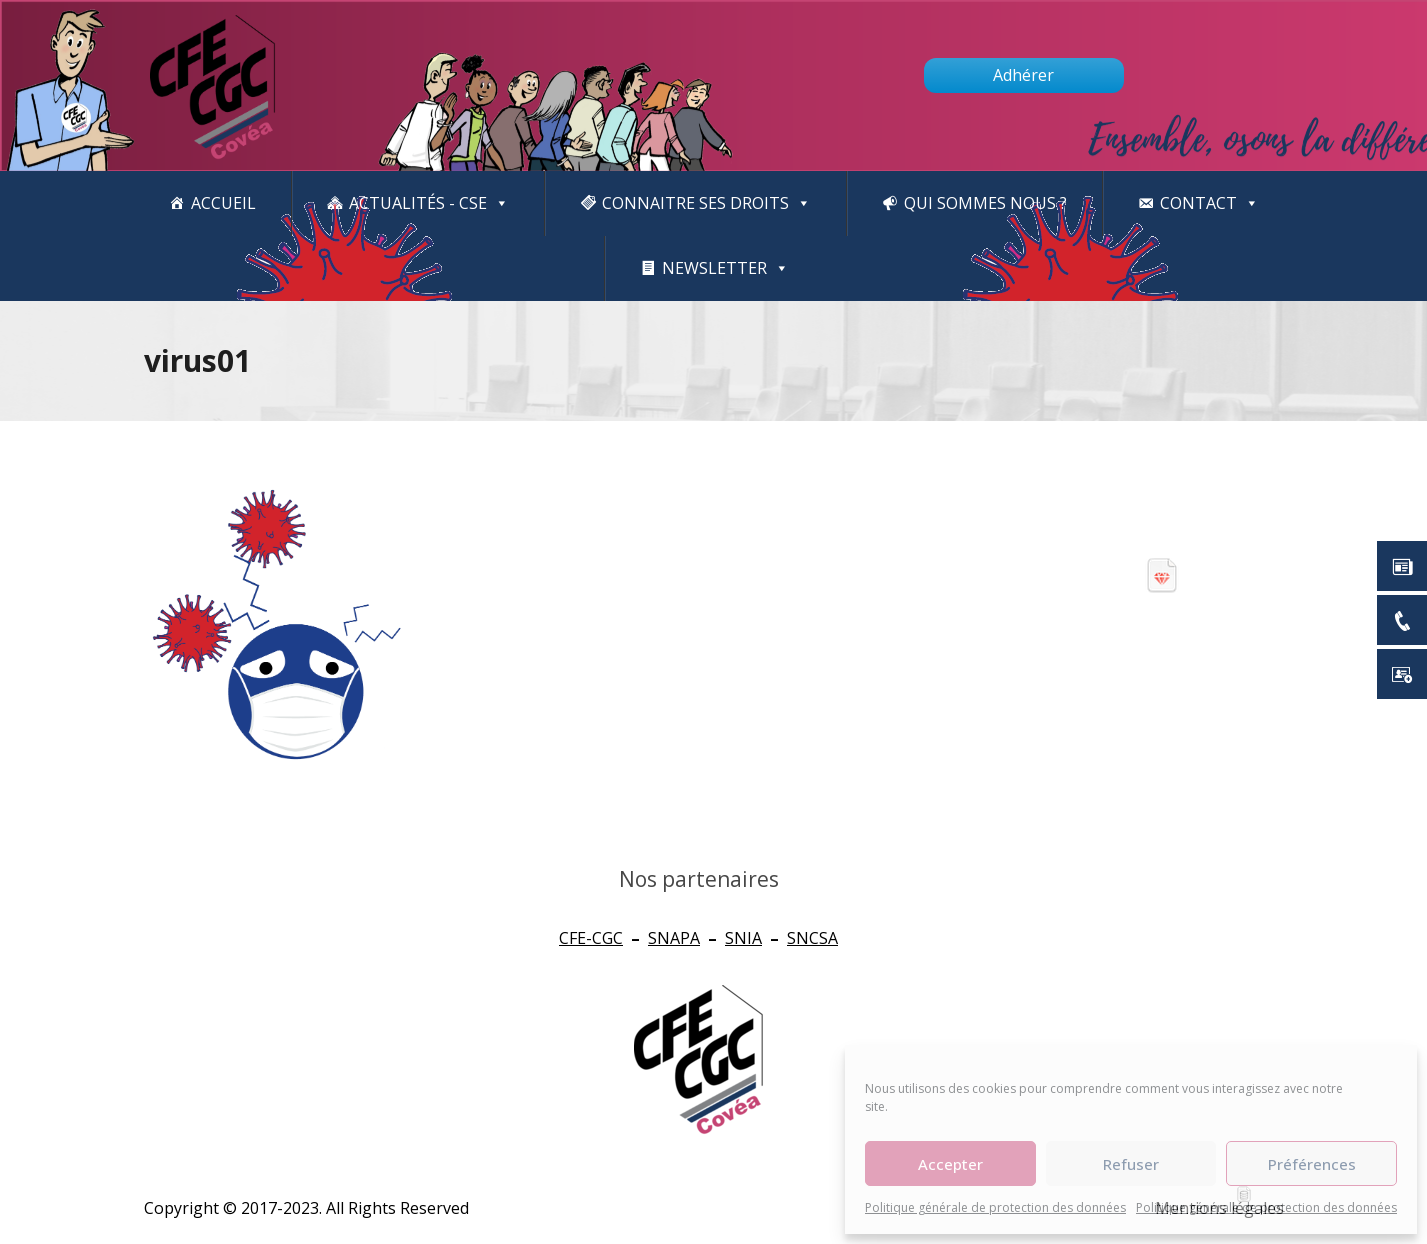  What do you see at coordinates (1162, 575) in the screenshot?
I see `ruby programming language source file` at bounding box center [1162, 575].